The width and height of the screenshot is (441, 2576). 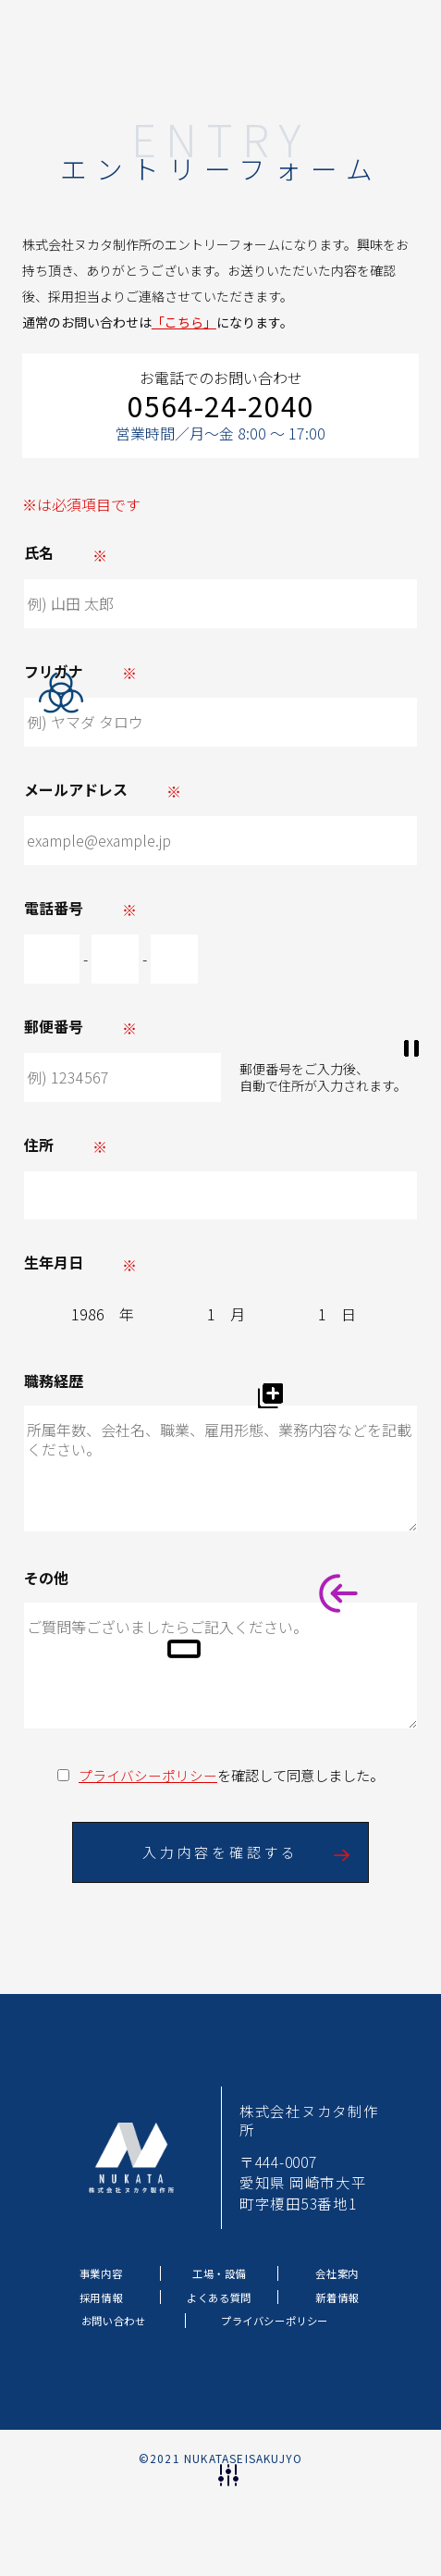 I want to click on crop image to 7:5 aspect ratio, so click(x=184, y=1649).